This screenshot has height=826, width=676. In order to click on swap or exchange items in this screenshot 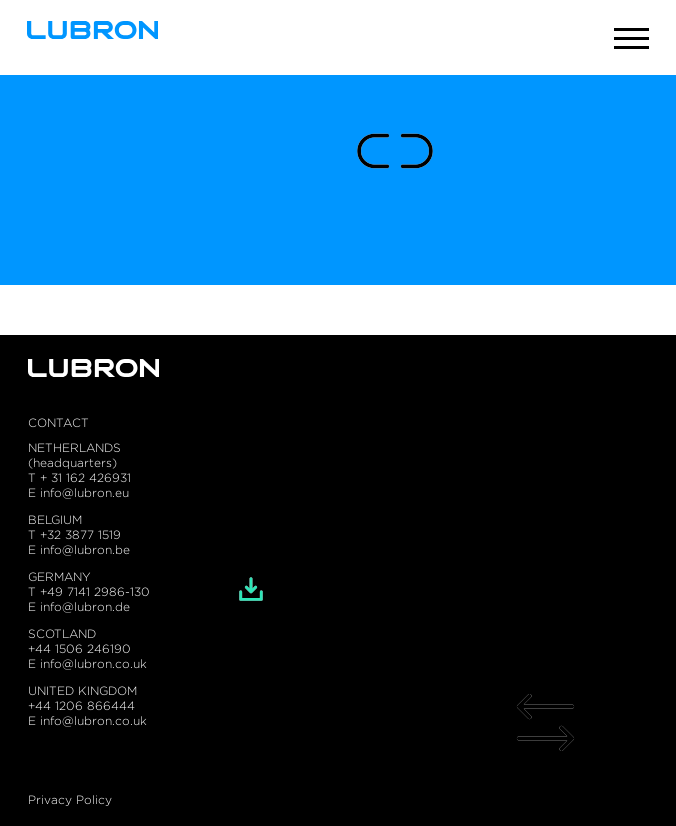, I will do `click(545, 722)`.